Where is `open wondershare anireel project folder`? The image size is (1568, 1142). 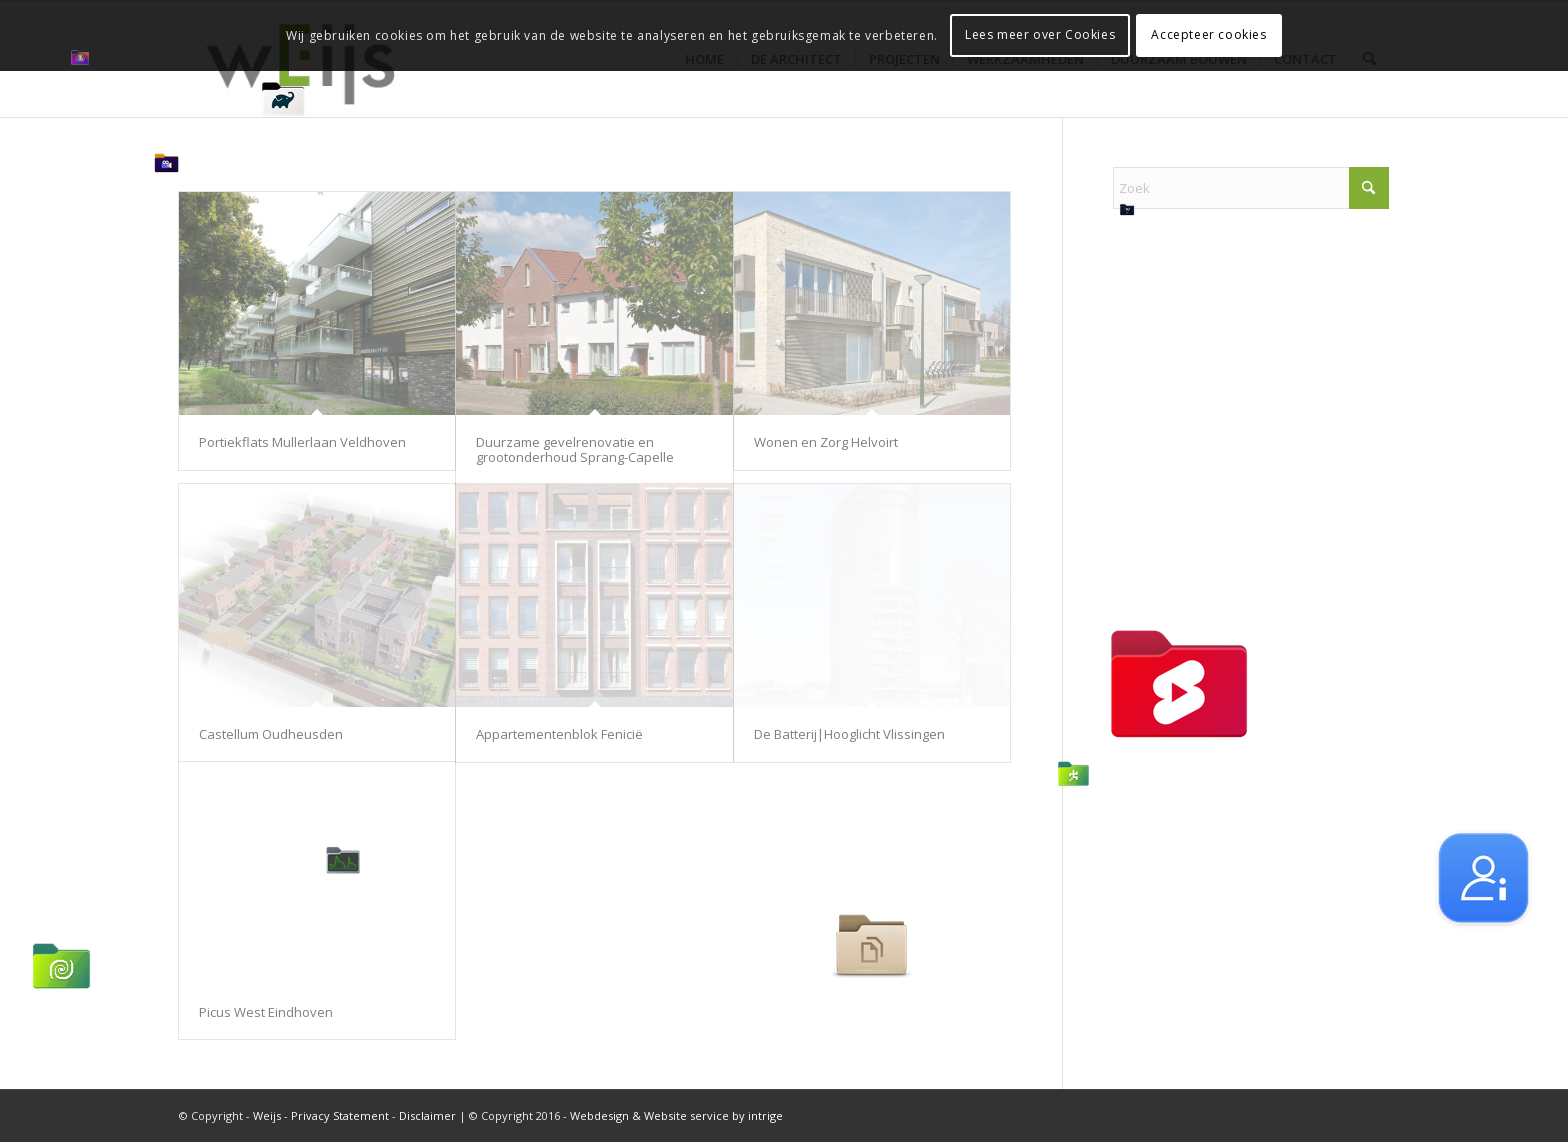 open wondershare anireel project folder is located at coordinates (166, 163).